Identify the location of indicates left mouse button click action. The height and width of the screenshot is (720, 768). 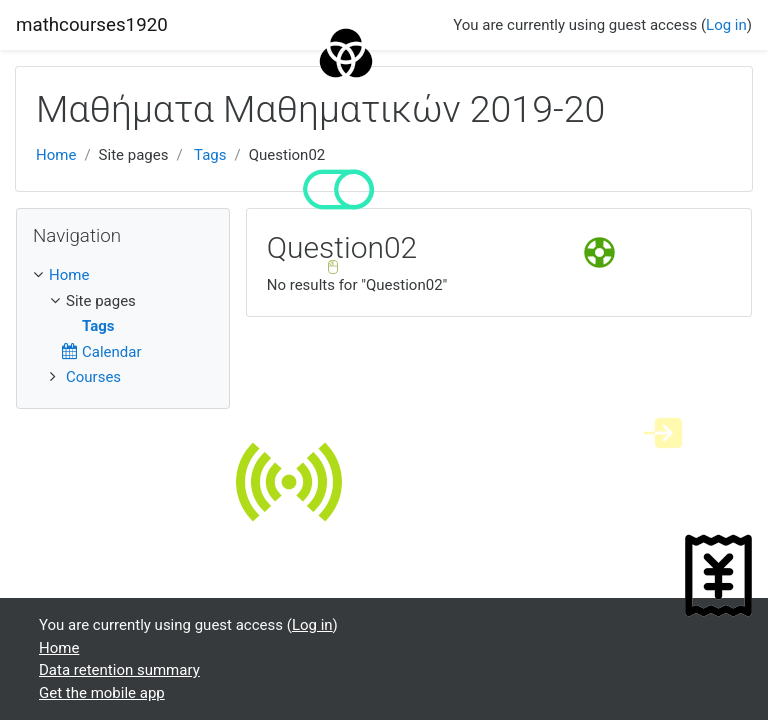
(333, 267).